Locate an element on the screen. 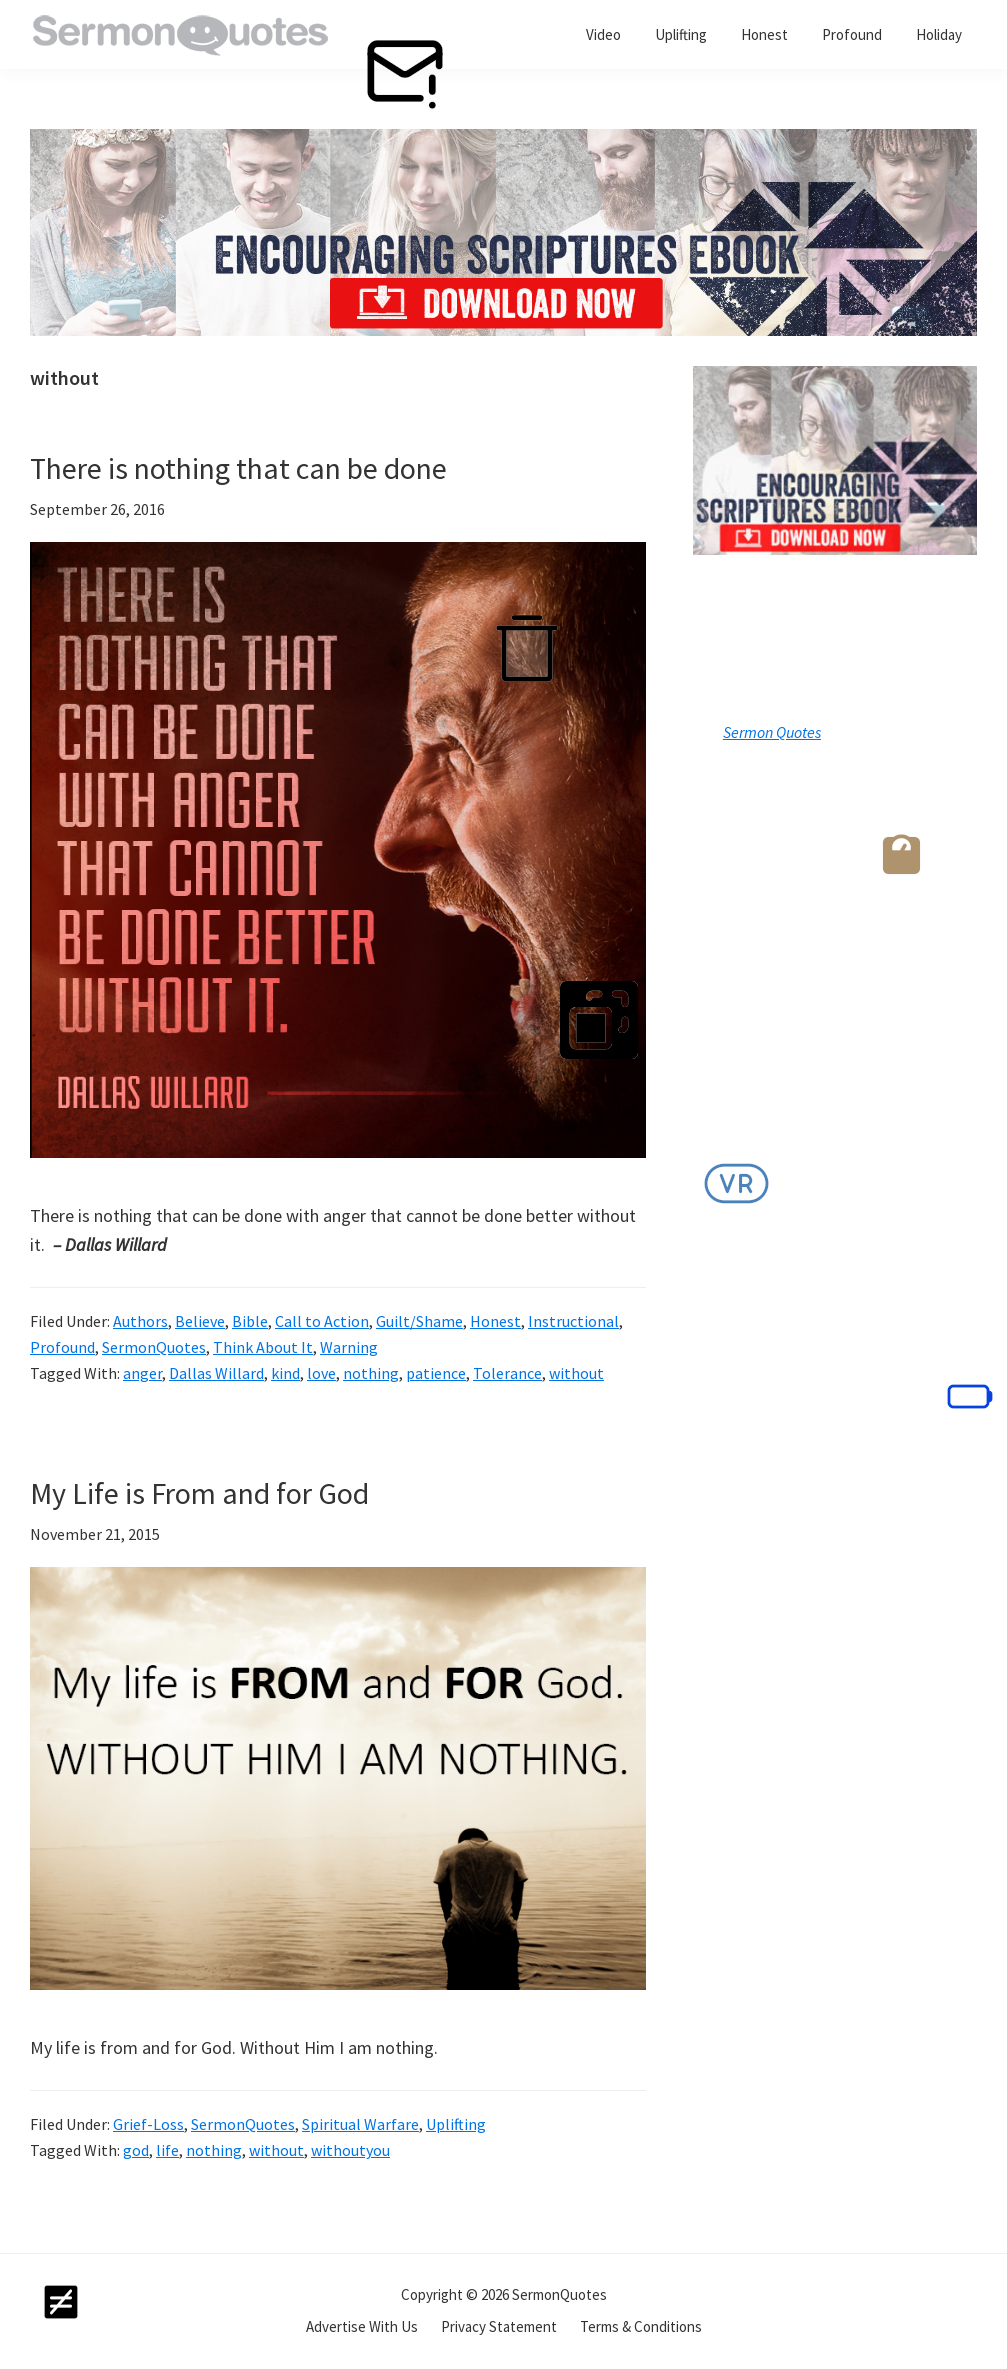  indicates values are not equal is located at coordinates (61, 2302).